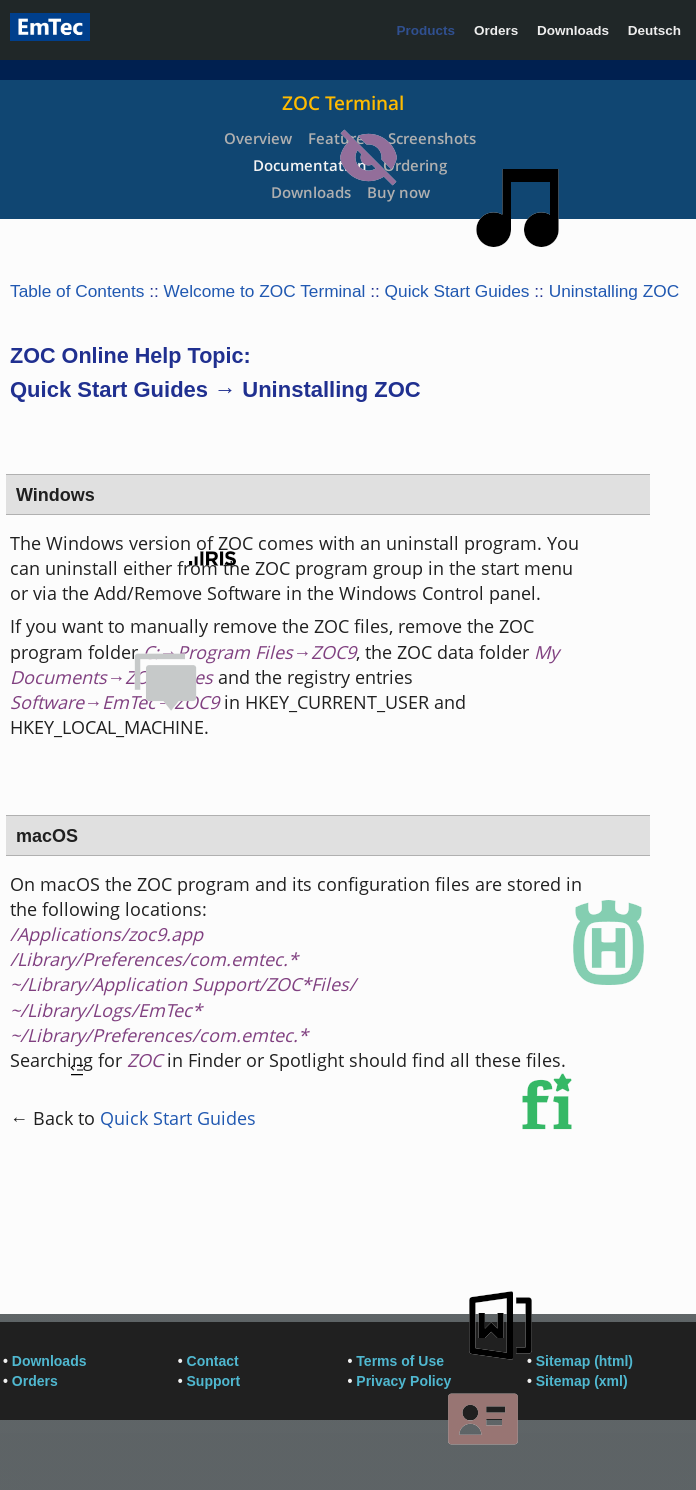  I want to click on husqvarna brand logo, so click(608, 942).